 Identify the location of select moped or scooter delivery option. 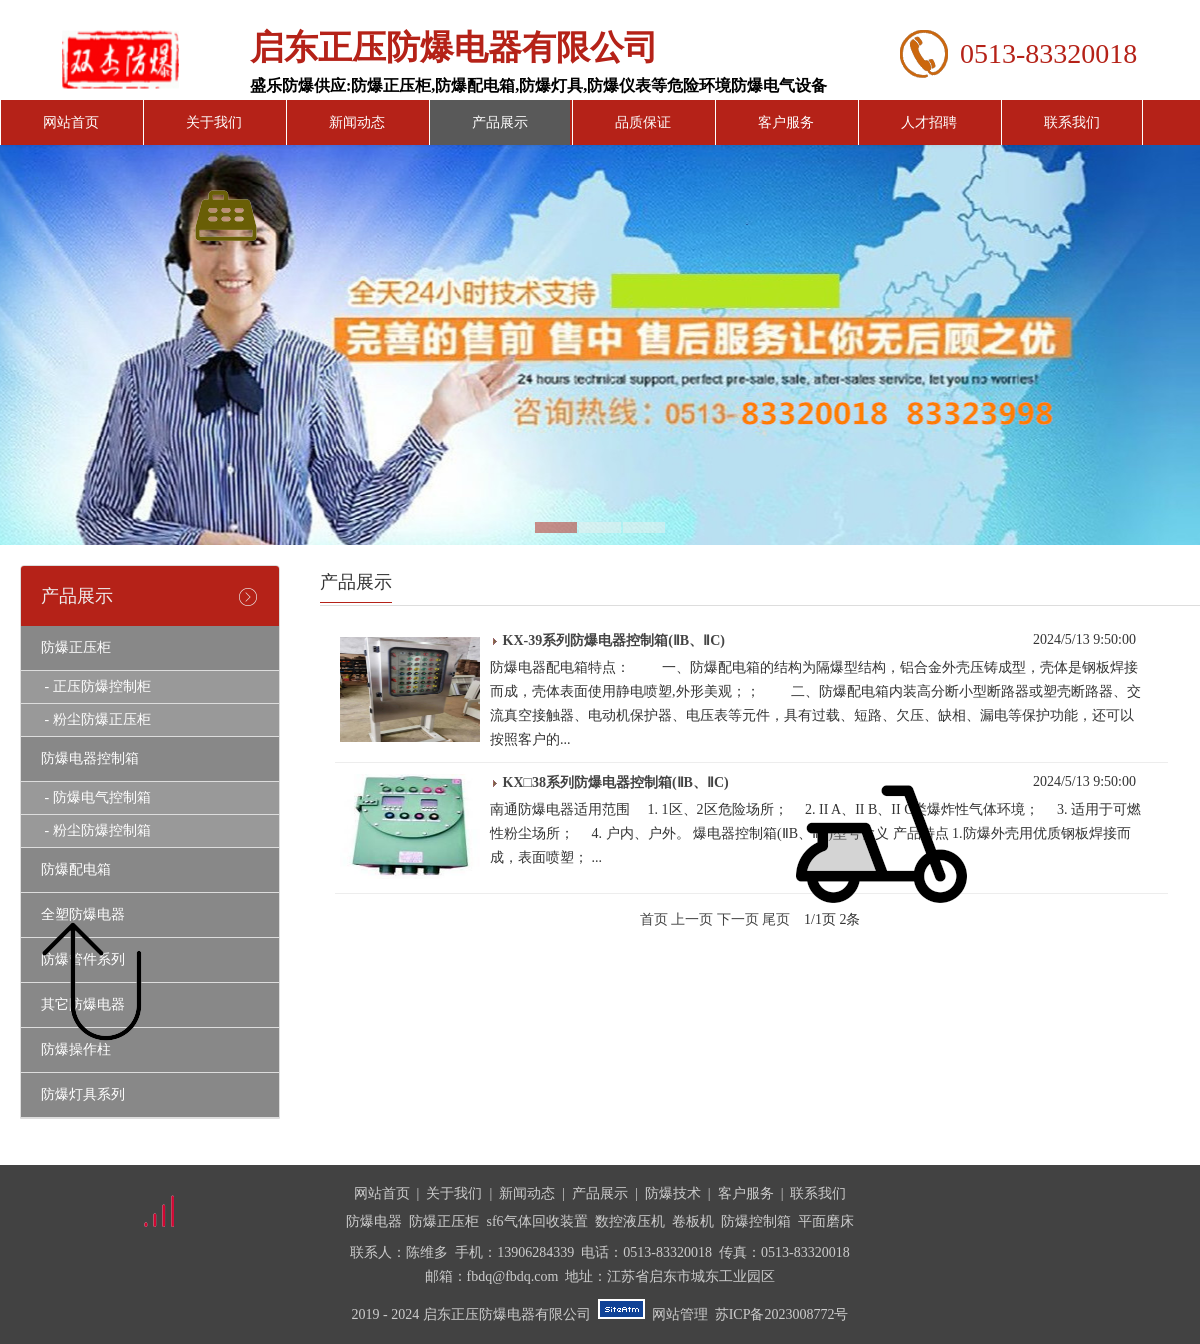
(881, 849).